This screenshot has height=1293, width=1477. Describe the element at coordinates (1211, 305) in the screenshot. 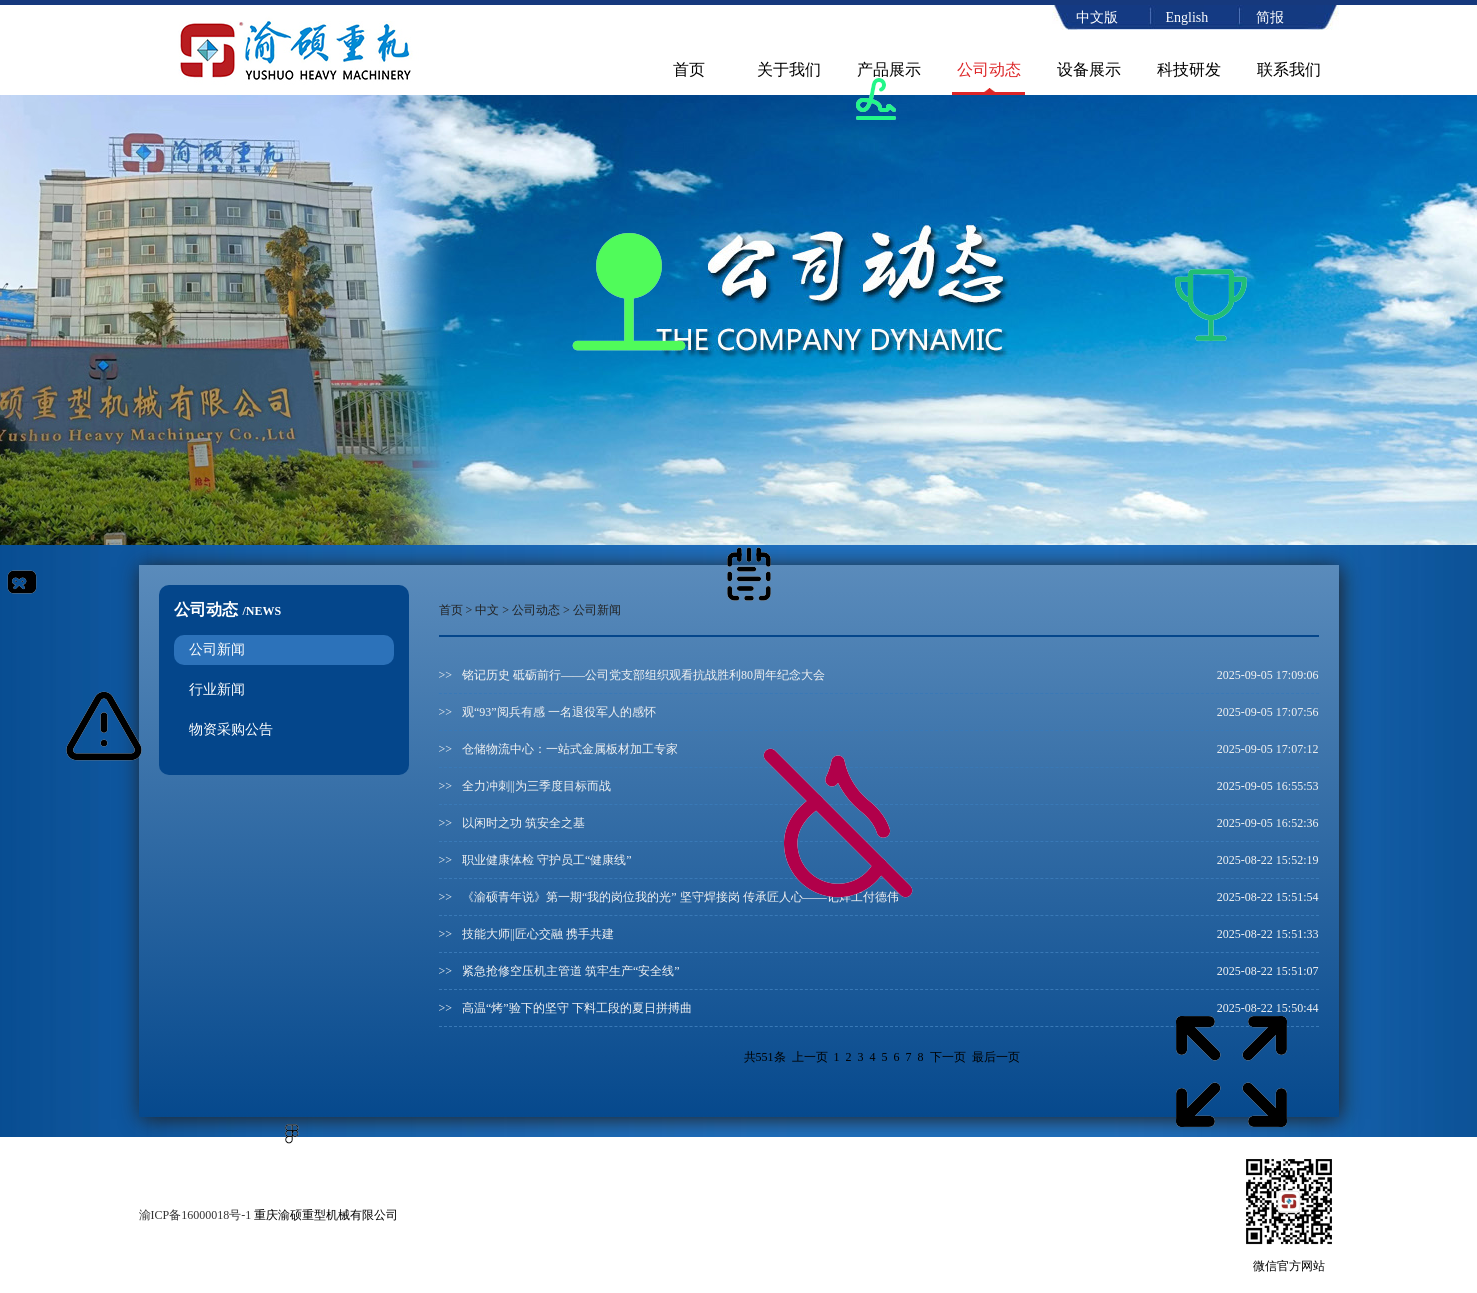

I see `view achievements or awards` at that location.